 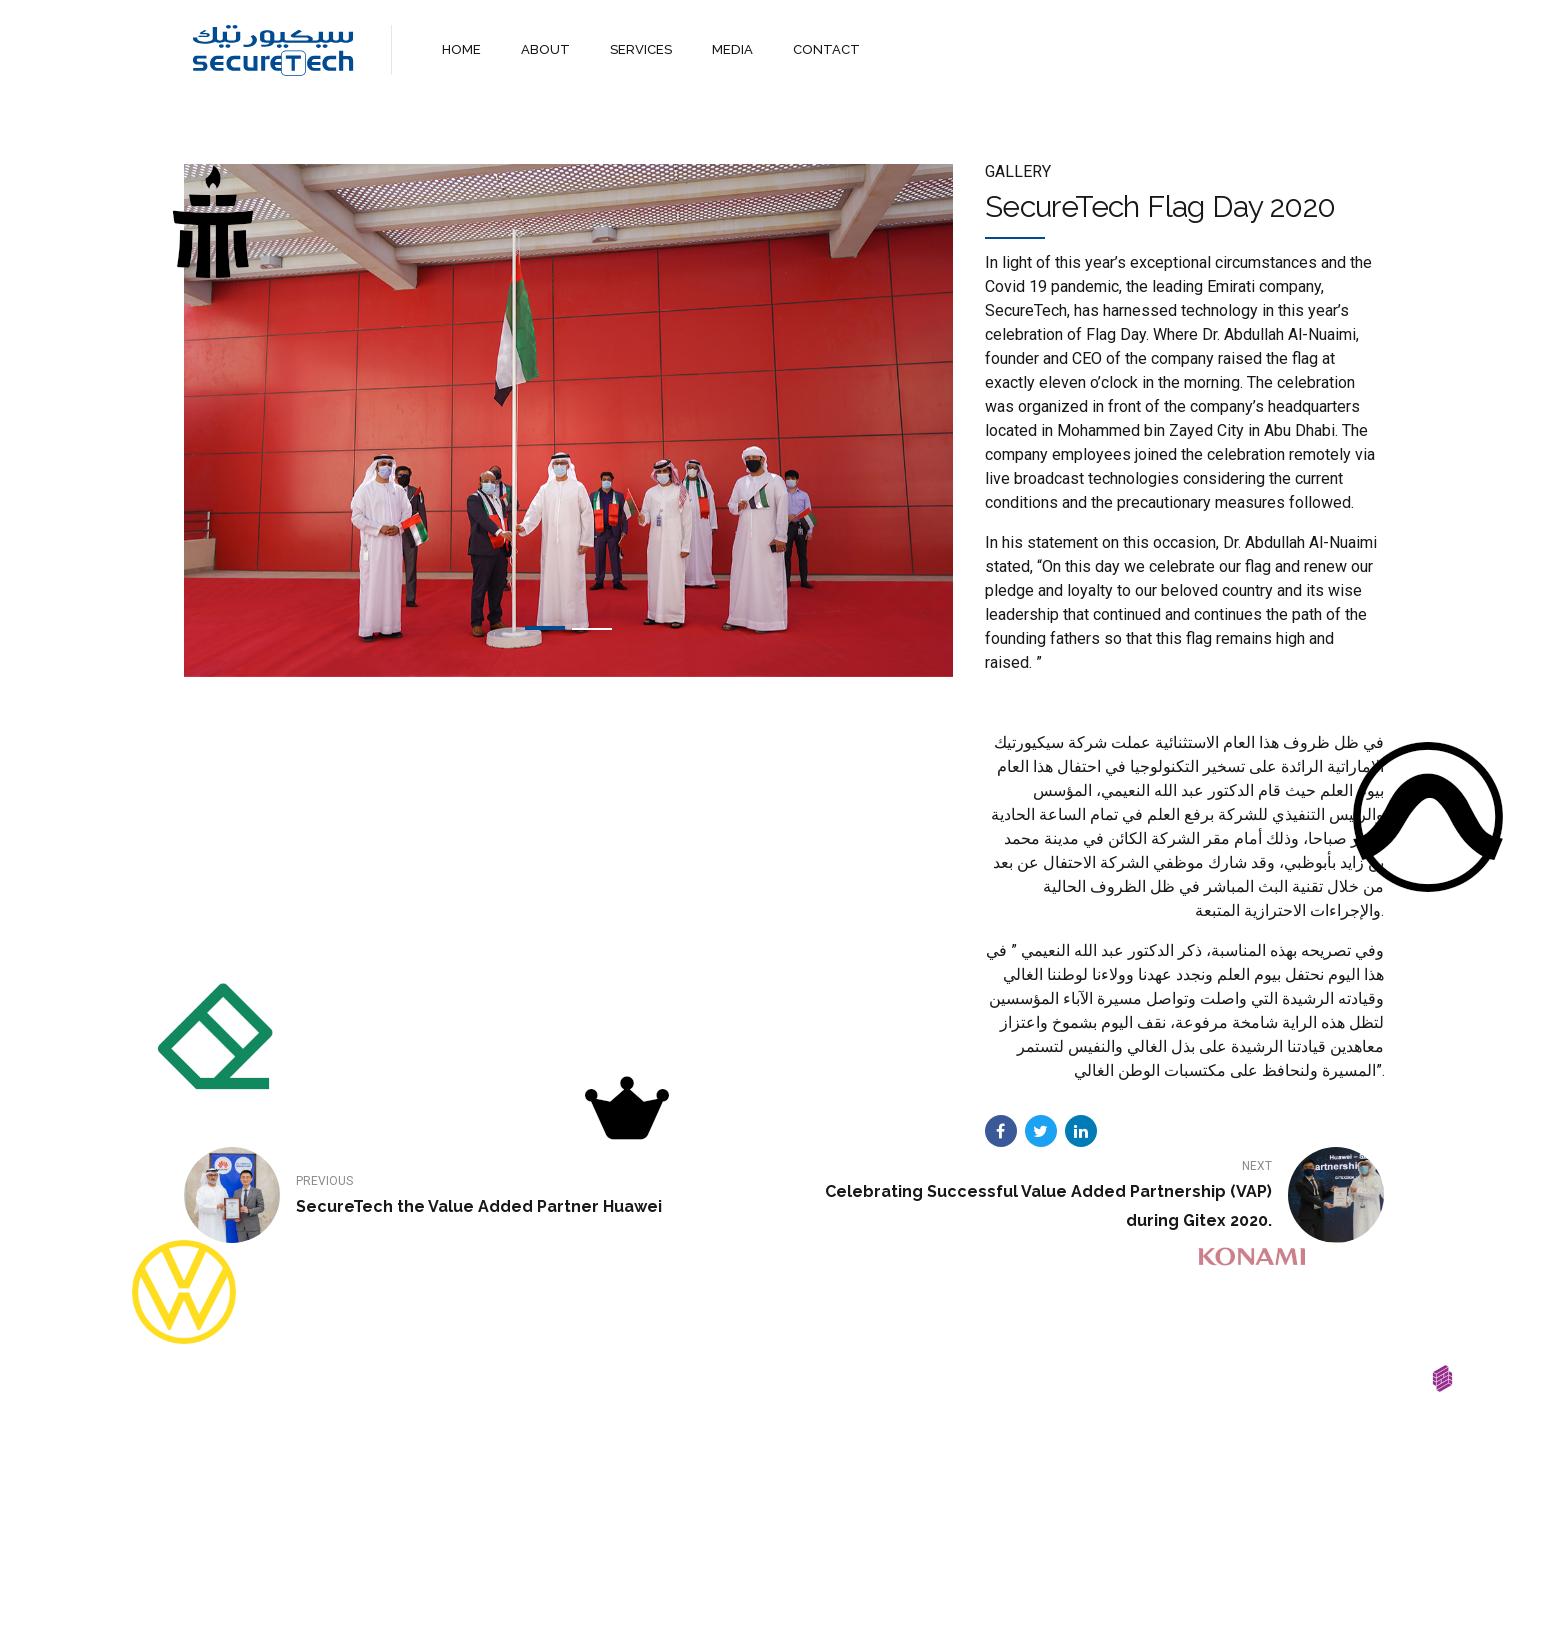 I want to click on web awesome brand logo, so click(x=627, y=1110).